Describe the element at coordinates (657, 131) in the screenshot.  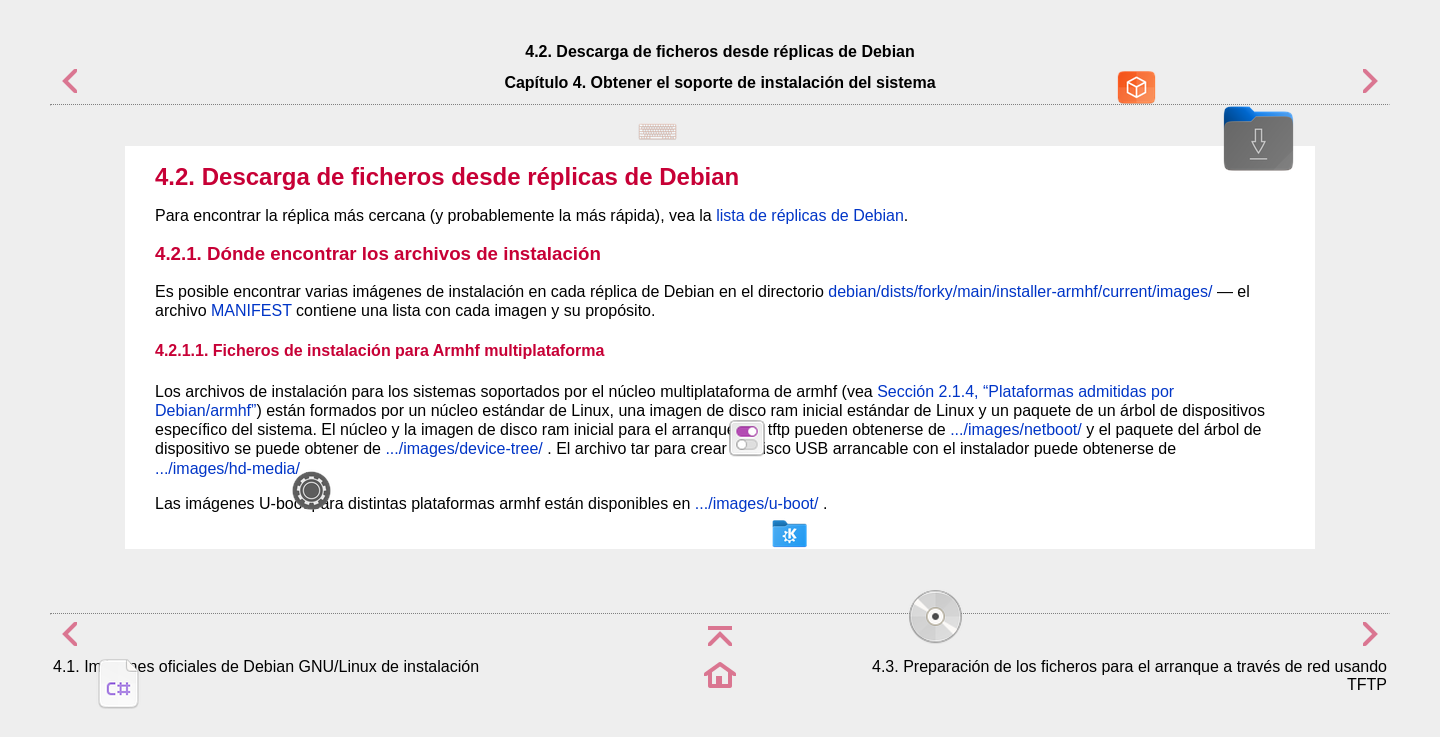
I see `apple magic keyboard with touch id in orange/pink` at that location.